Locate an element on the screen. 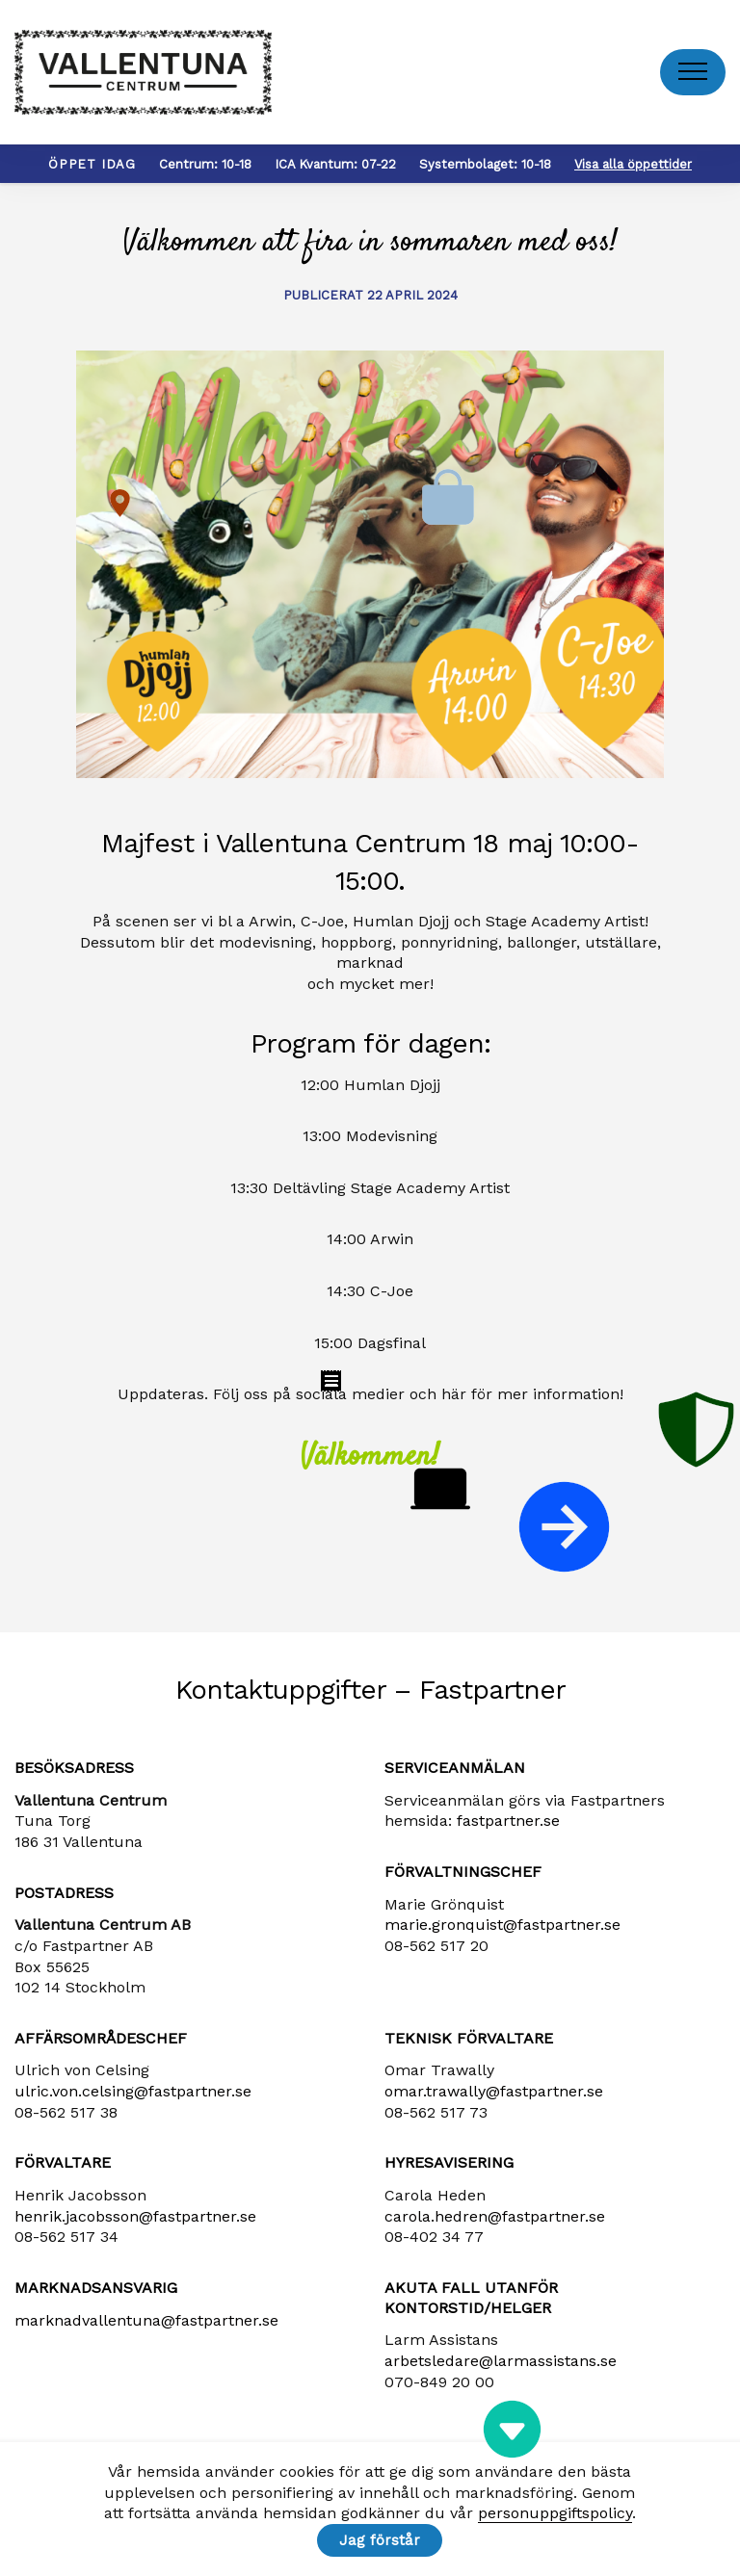 Image resolution: width=740 pixels, height=2576 pixels. proceed to the next step is located at coordinates (564, 1526).